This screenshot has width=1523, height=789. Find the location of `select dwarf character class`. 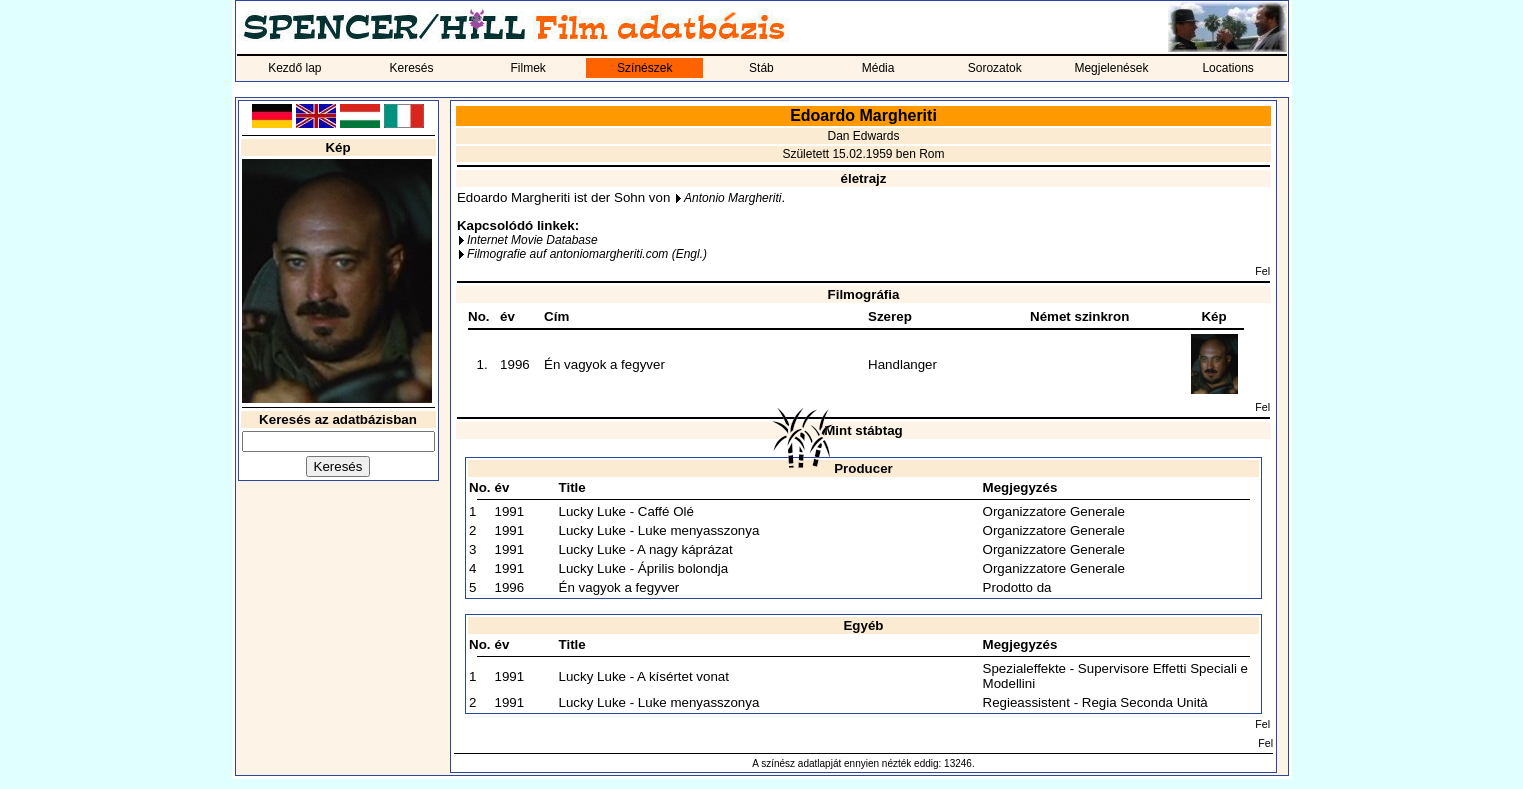

select dwarf character class is located at coordinates (477, 19).